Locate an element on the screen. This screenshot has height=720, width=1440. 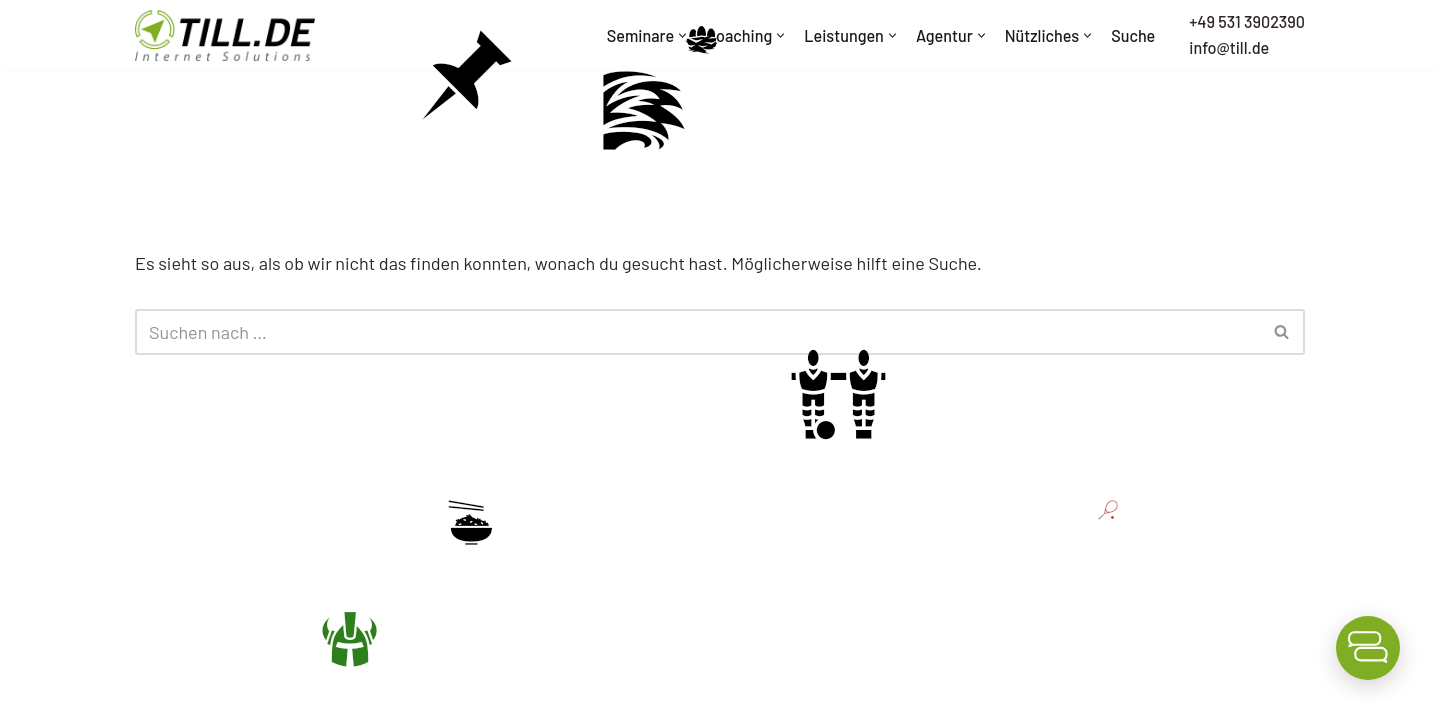
equip heavy armor or helmet is located at coordinates (349, 639).